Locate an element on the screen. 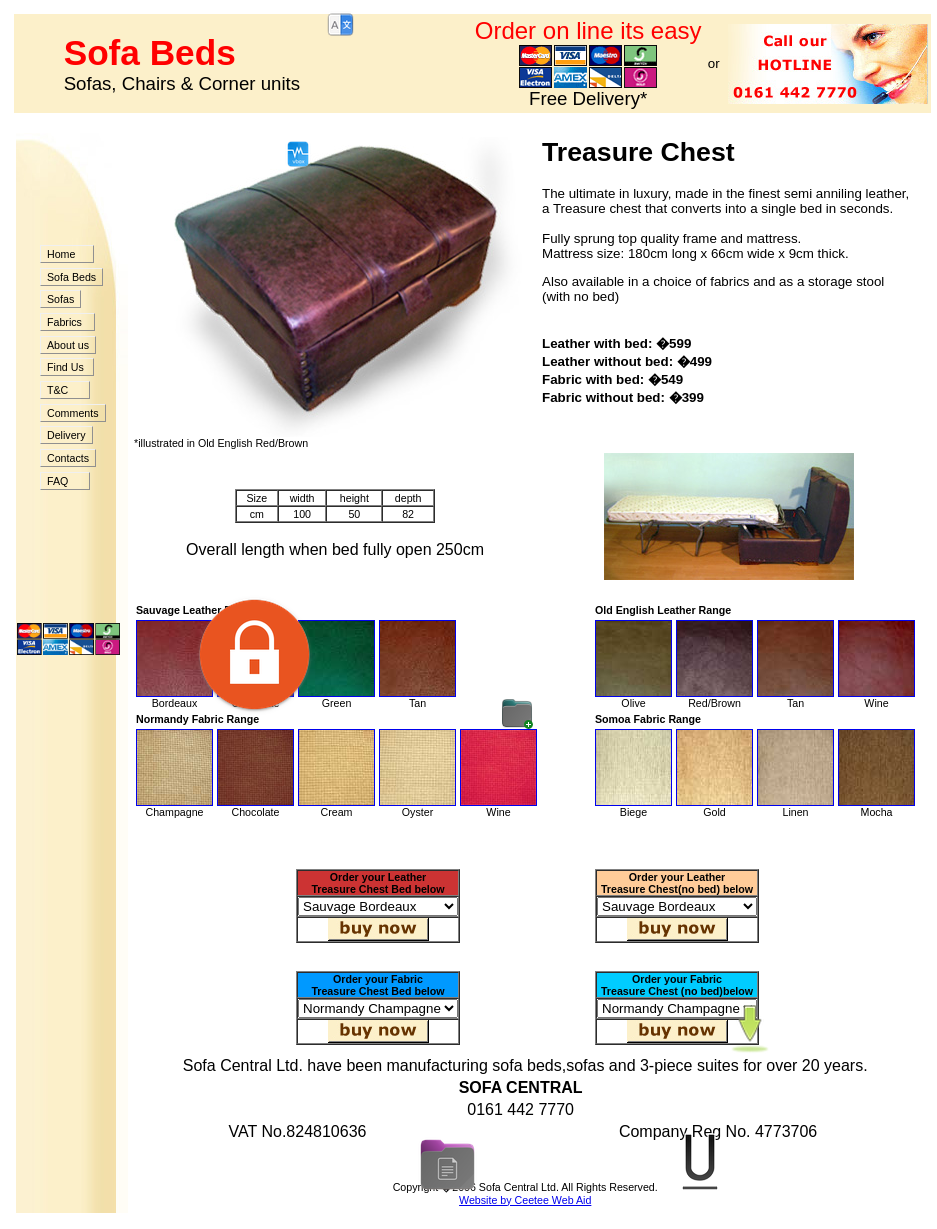  open documents folder is located at coordinates (447, 1164).